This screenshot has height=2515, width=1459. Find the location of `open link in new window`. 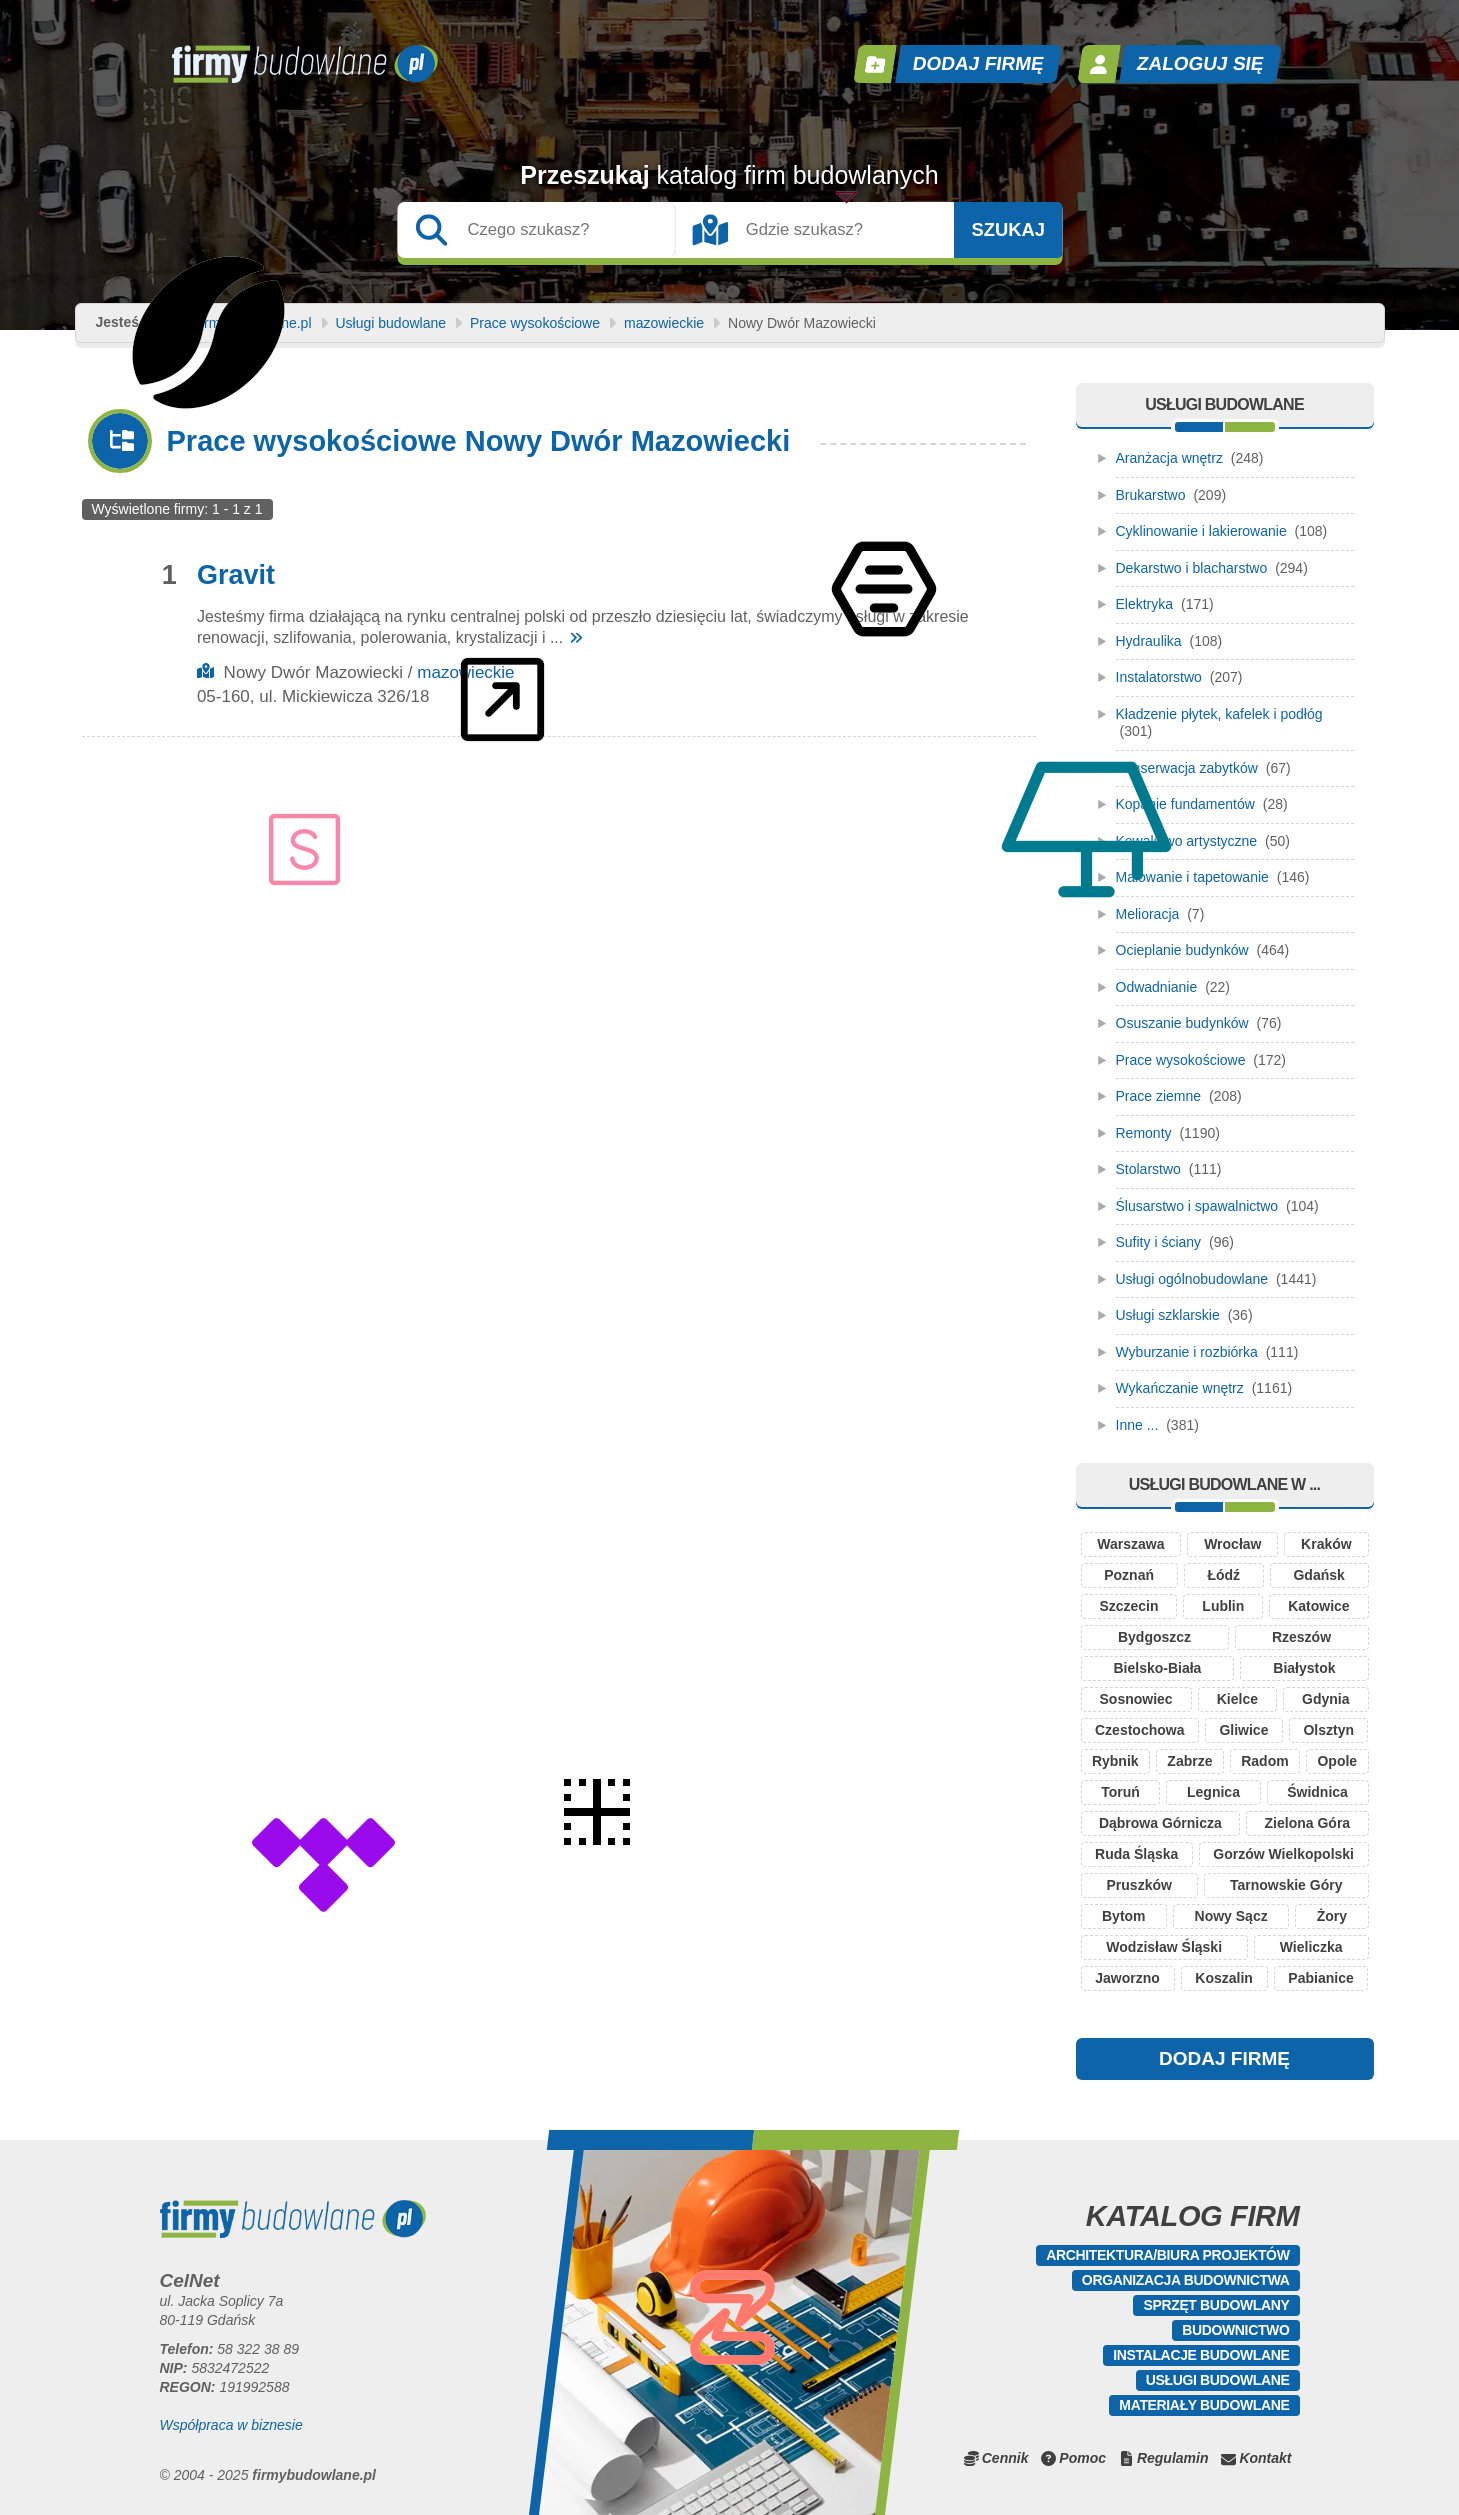

open link in new window is located at coordinates (502, 699).